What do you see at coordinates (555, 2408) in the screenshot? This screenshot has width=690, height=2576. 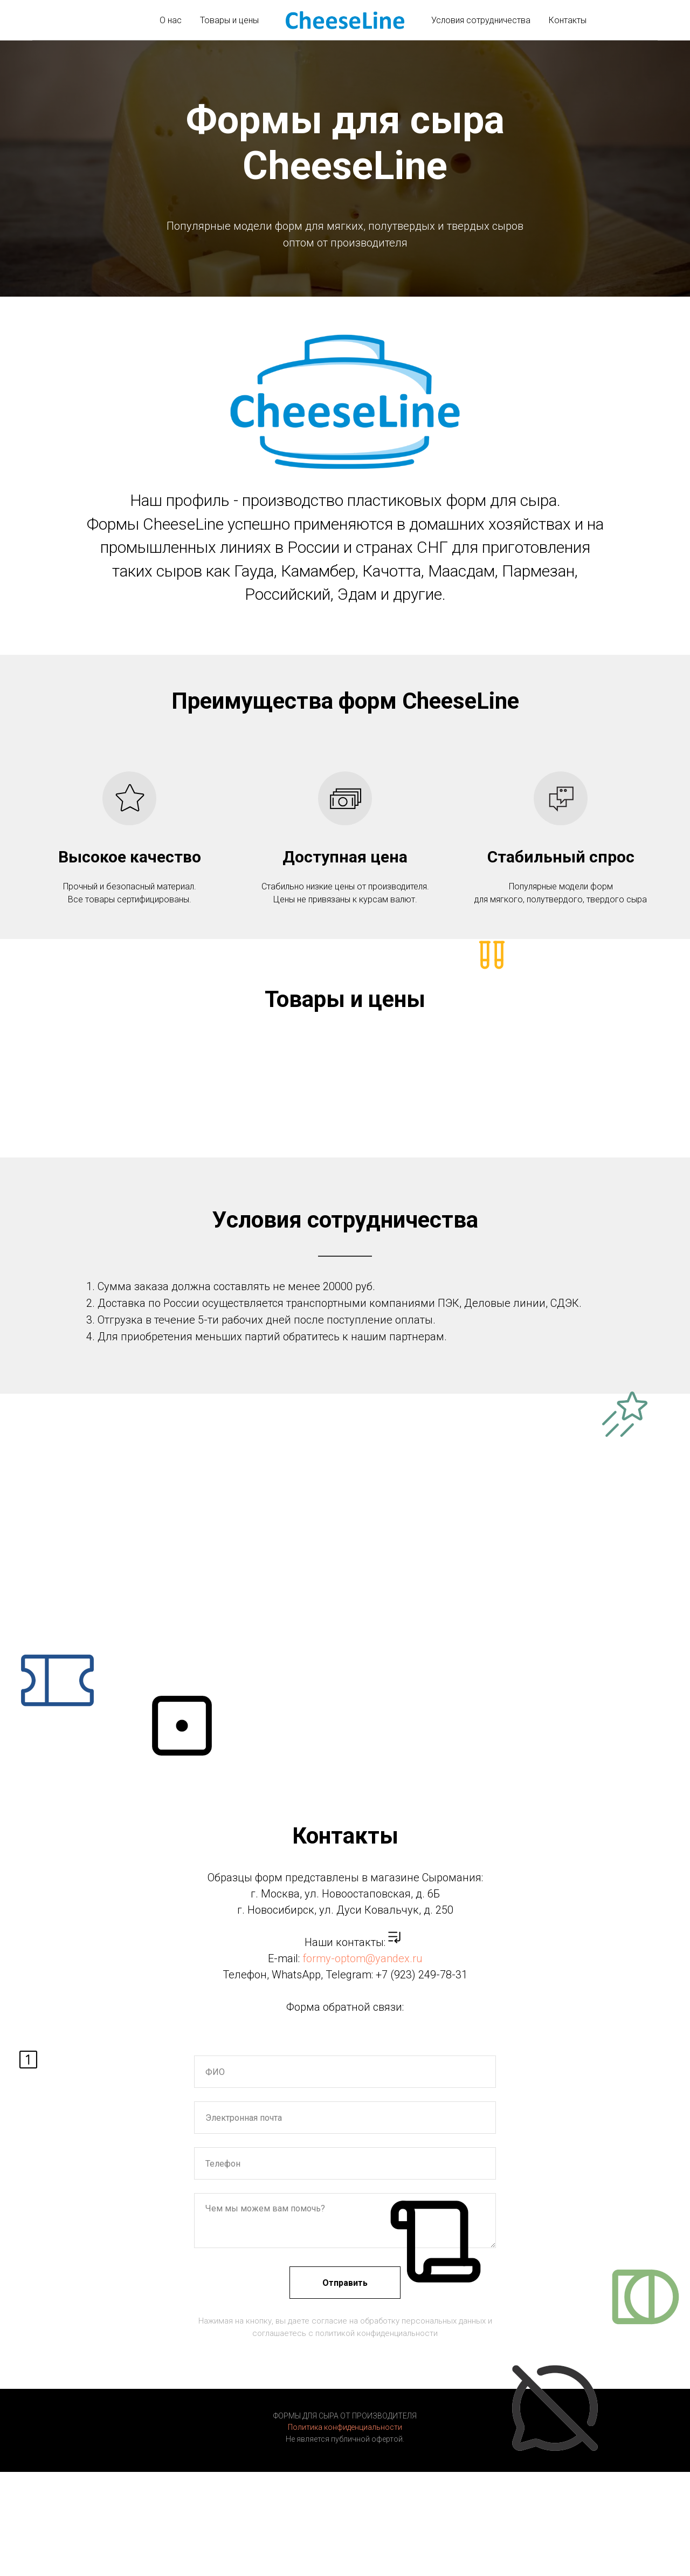 I see `mute or disable chat notifications` at bounding box center [555, 2408].